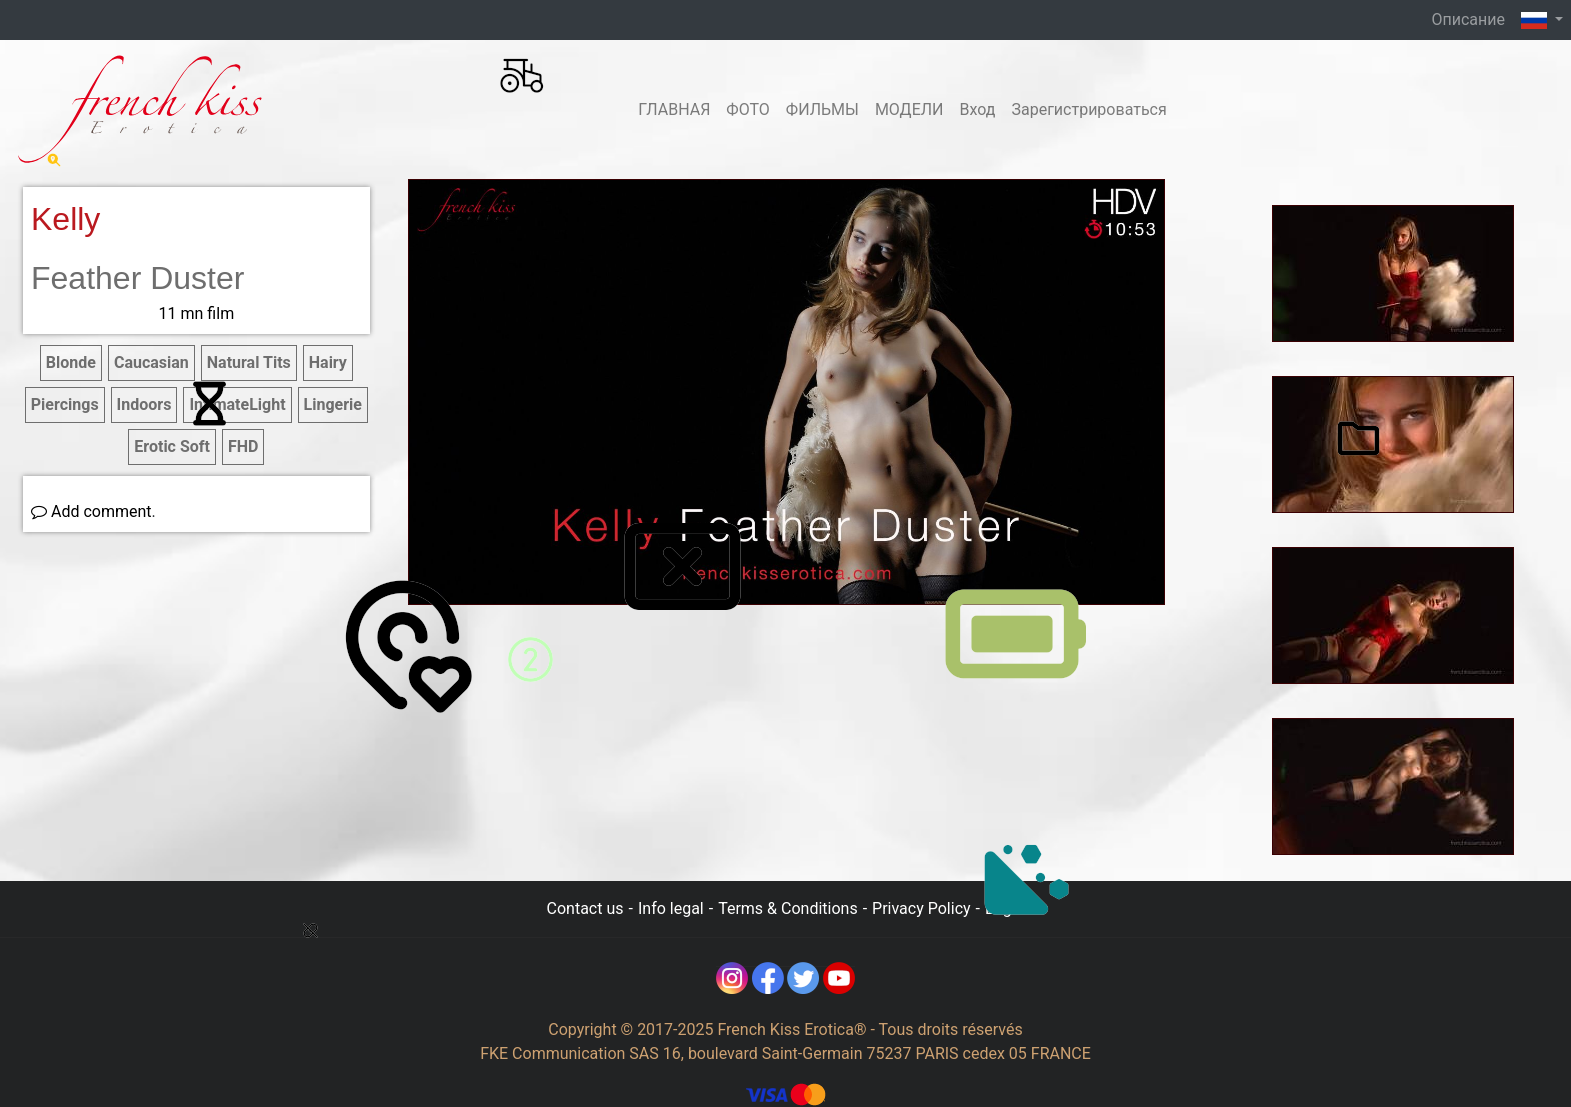 The image size is (1571, 1107). I want to click on search for a location on the map, so click(54, 160).